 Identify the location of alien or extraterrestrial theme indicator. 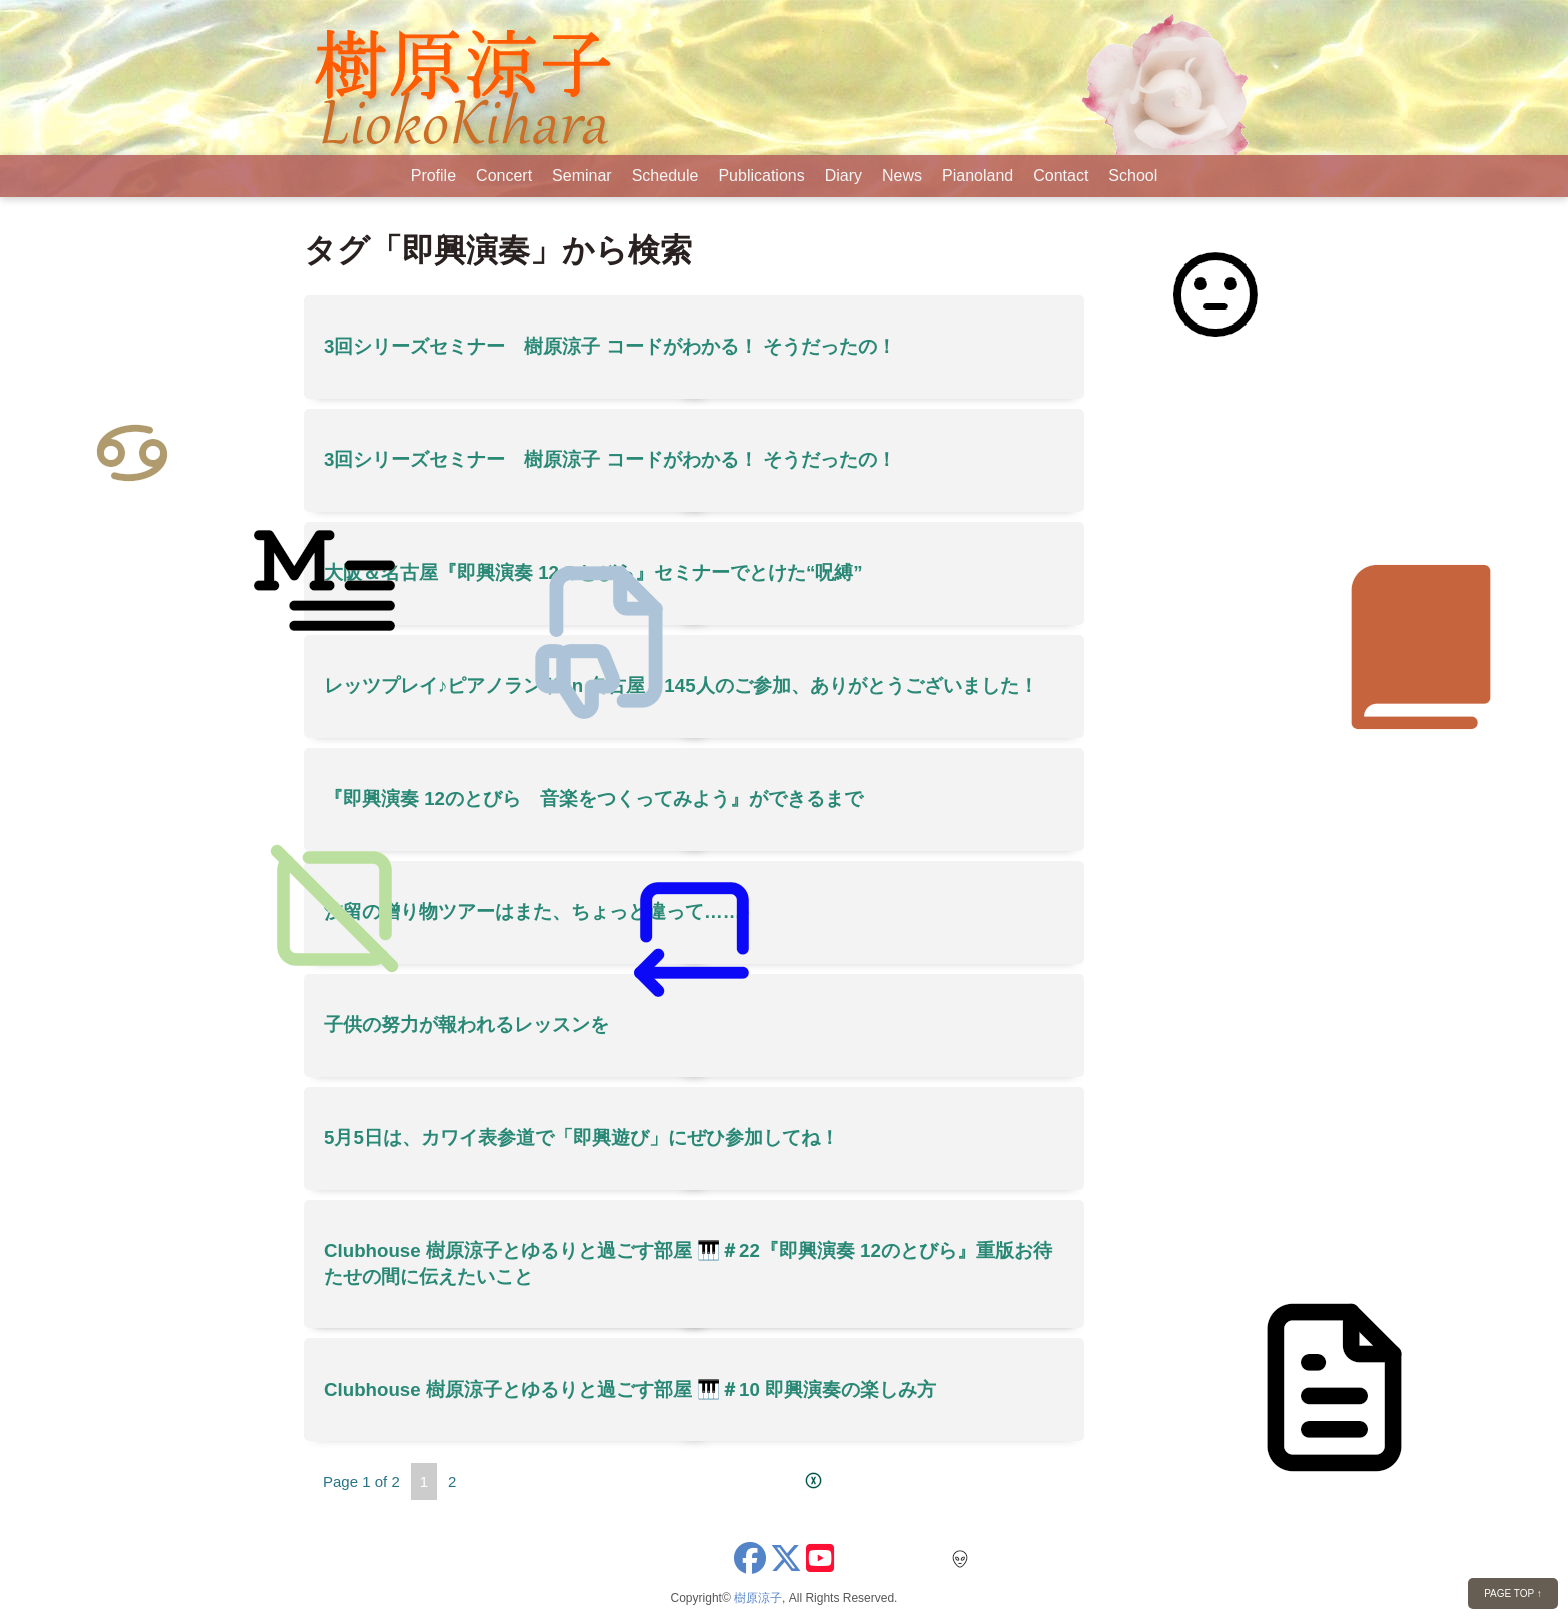
(960, 1559).